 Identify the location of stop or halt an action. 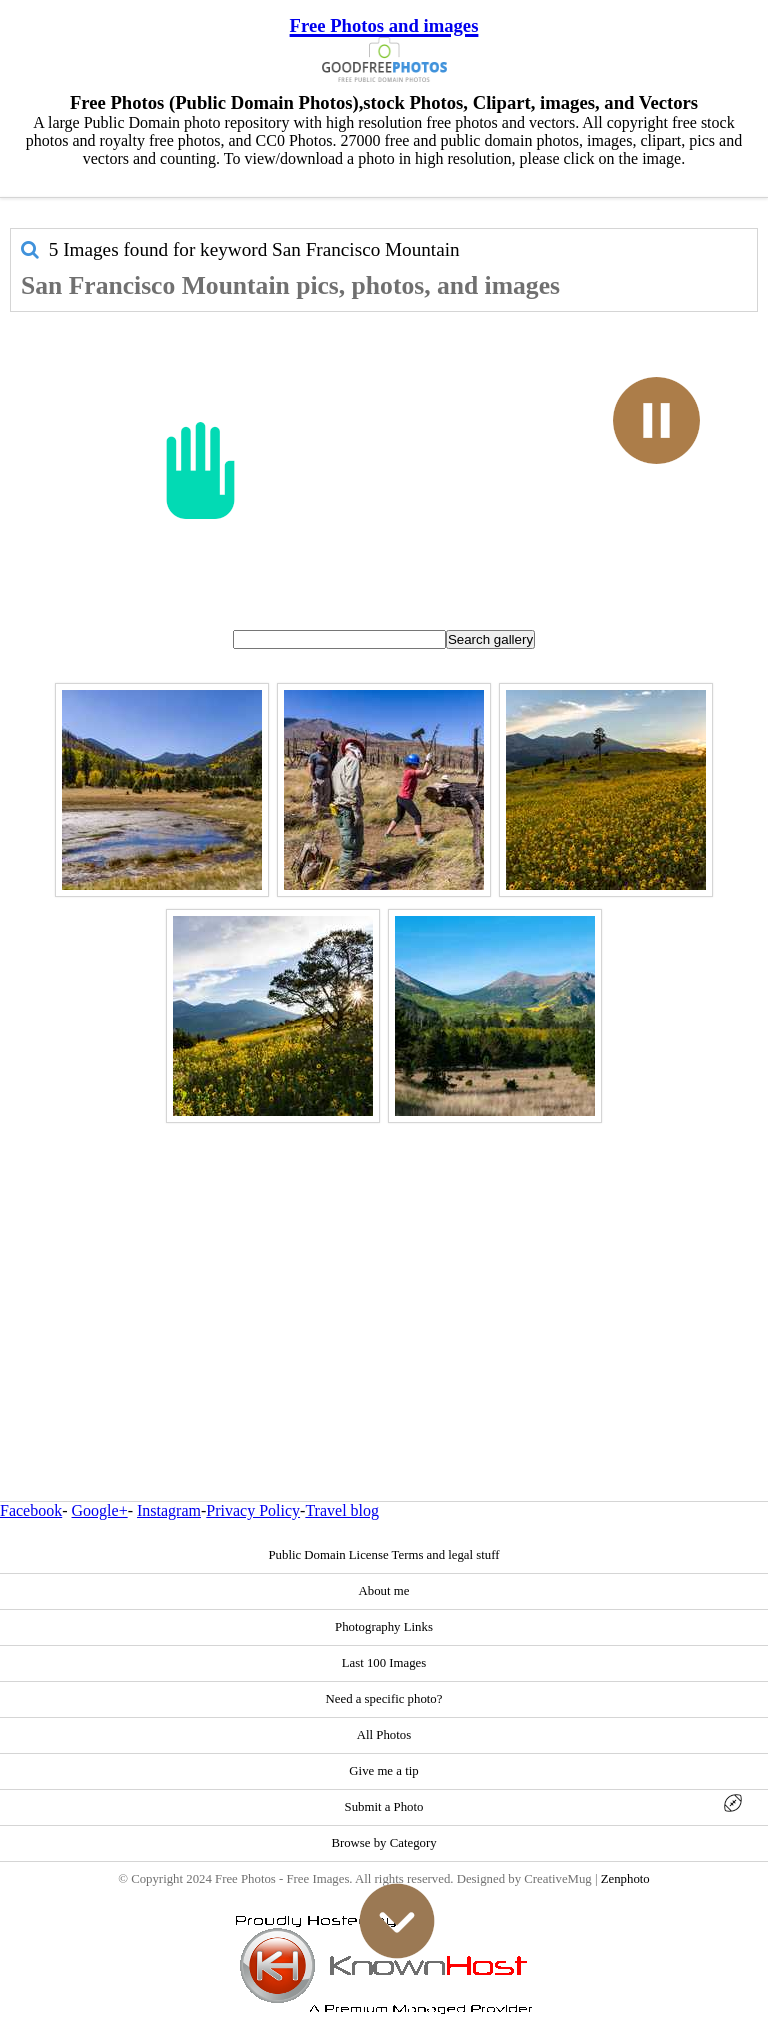
(200, 470).